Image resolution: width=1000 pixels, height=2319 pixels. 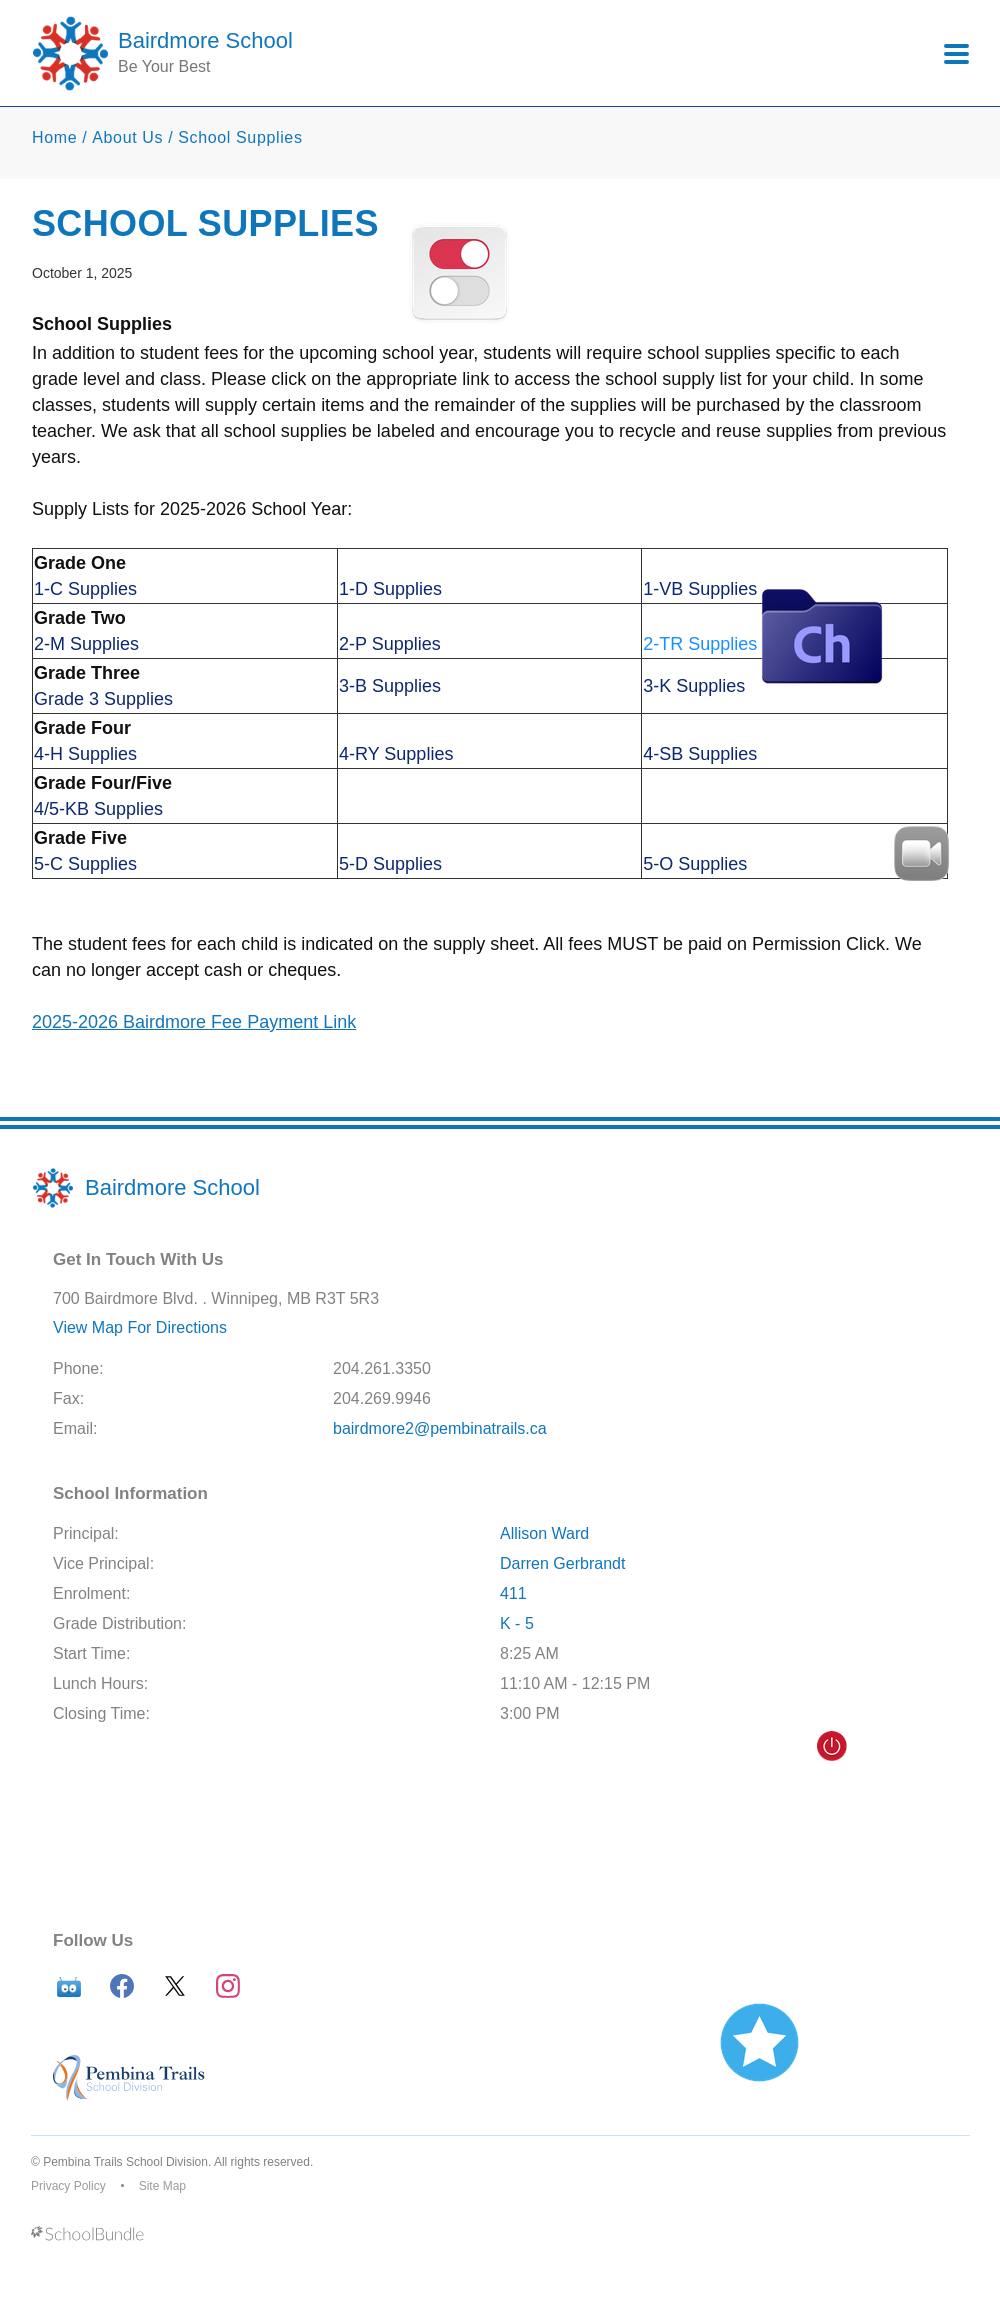 What do you see at coordinates (759, 2042) in the screenshot?
I see `indicates a favorited or starred item` at bounding box center [759, 2042].